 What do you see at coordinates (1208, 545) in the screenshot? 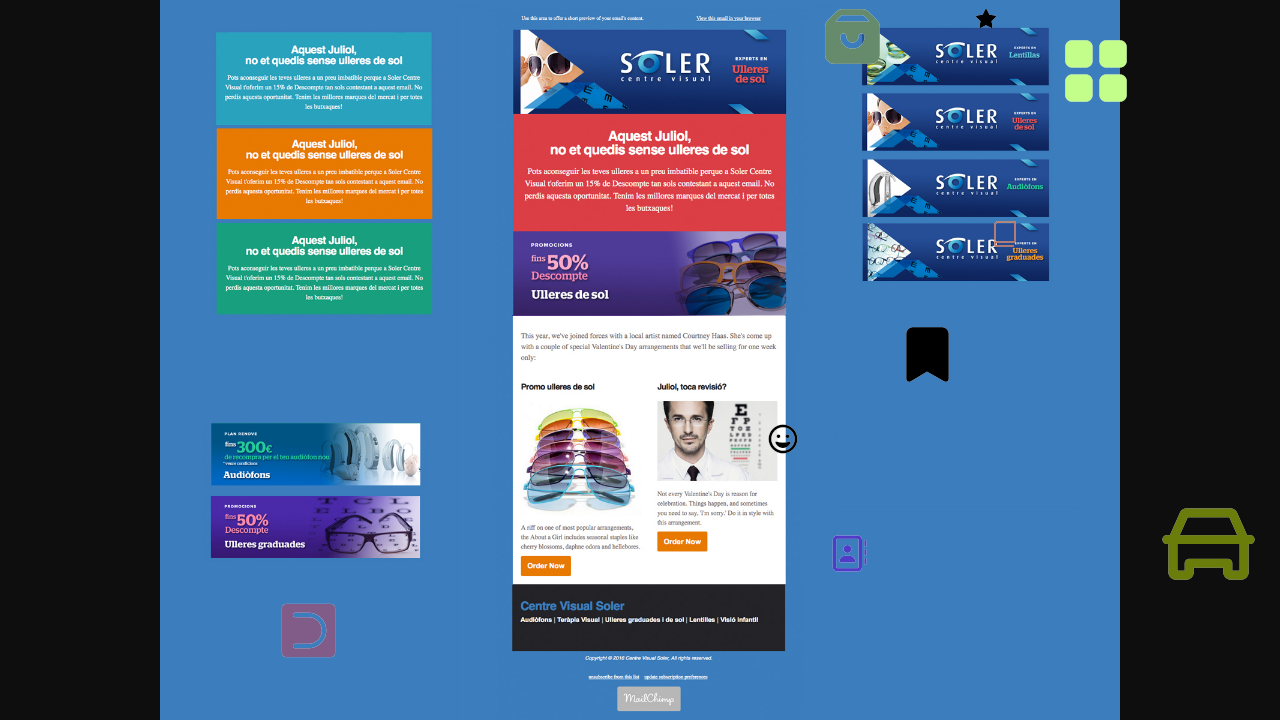
I see `access vehicle or car-related settings` at bounding box center [1208, 545].